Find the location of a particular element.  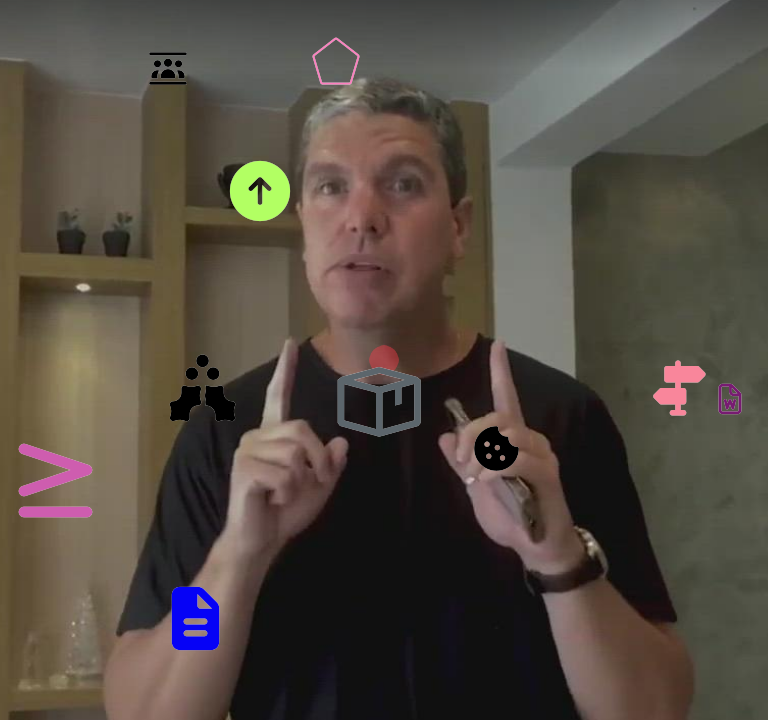

view team members or user directory is located at coordinates (168, 68).